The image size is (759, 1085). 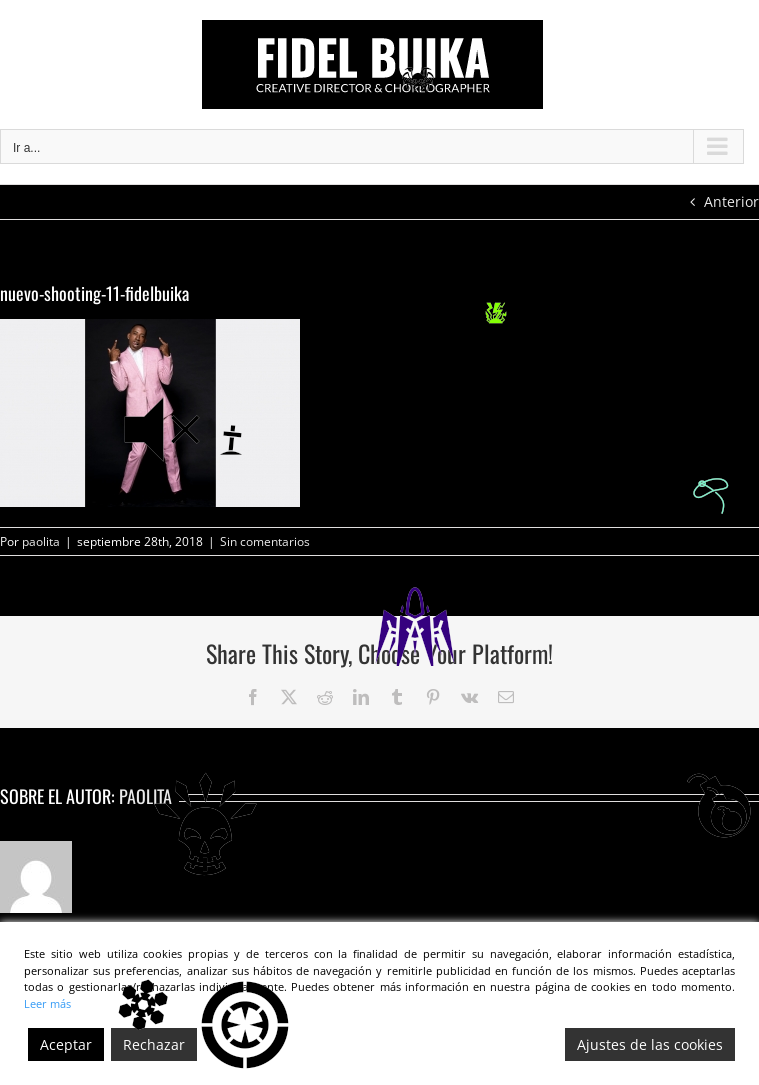 I want to click on mute audio or sound, so click(x=159, y=429).